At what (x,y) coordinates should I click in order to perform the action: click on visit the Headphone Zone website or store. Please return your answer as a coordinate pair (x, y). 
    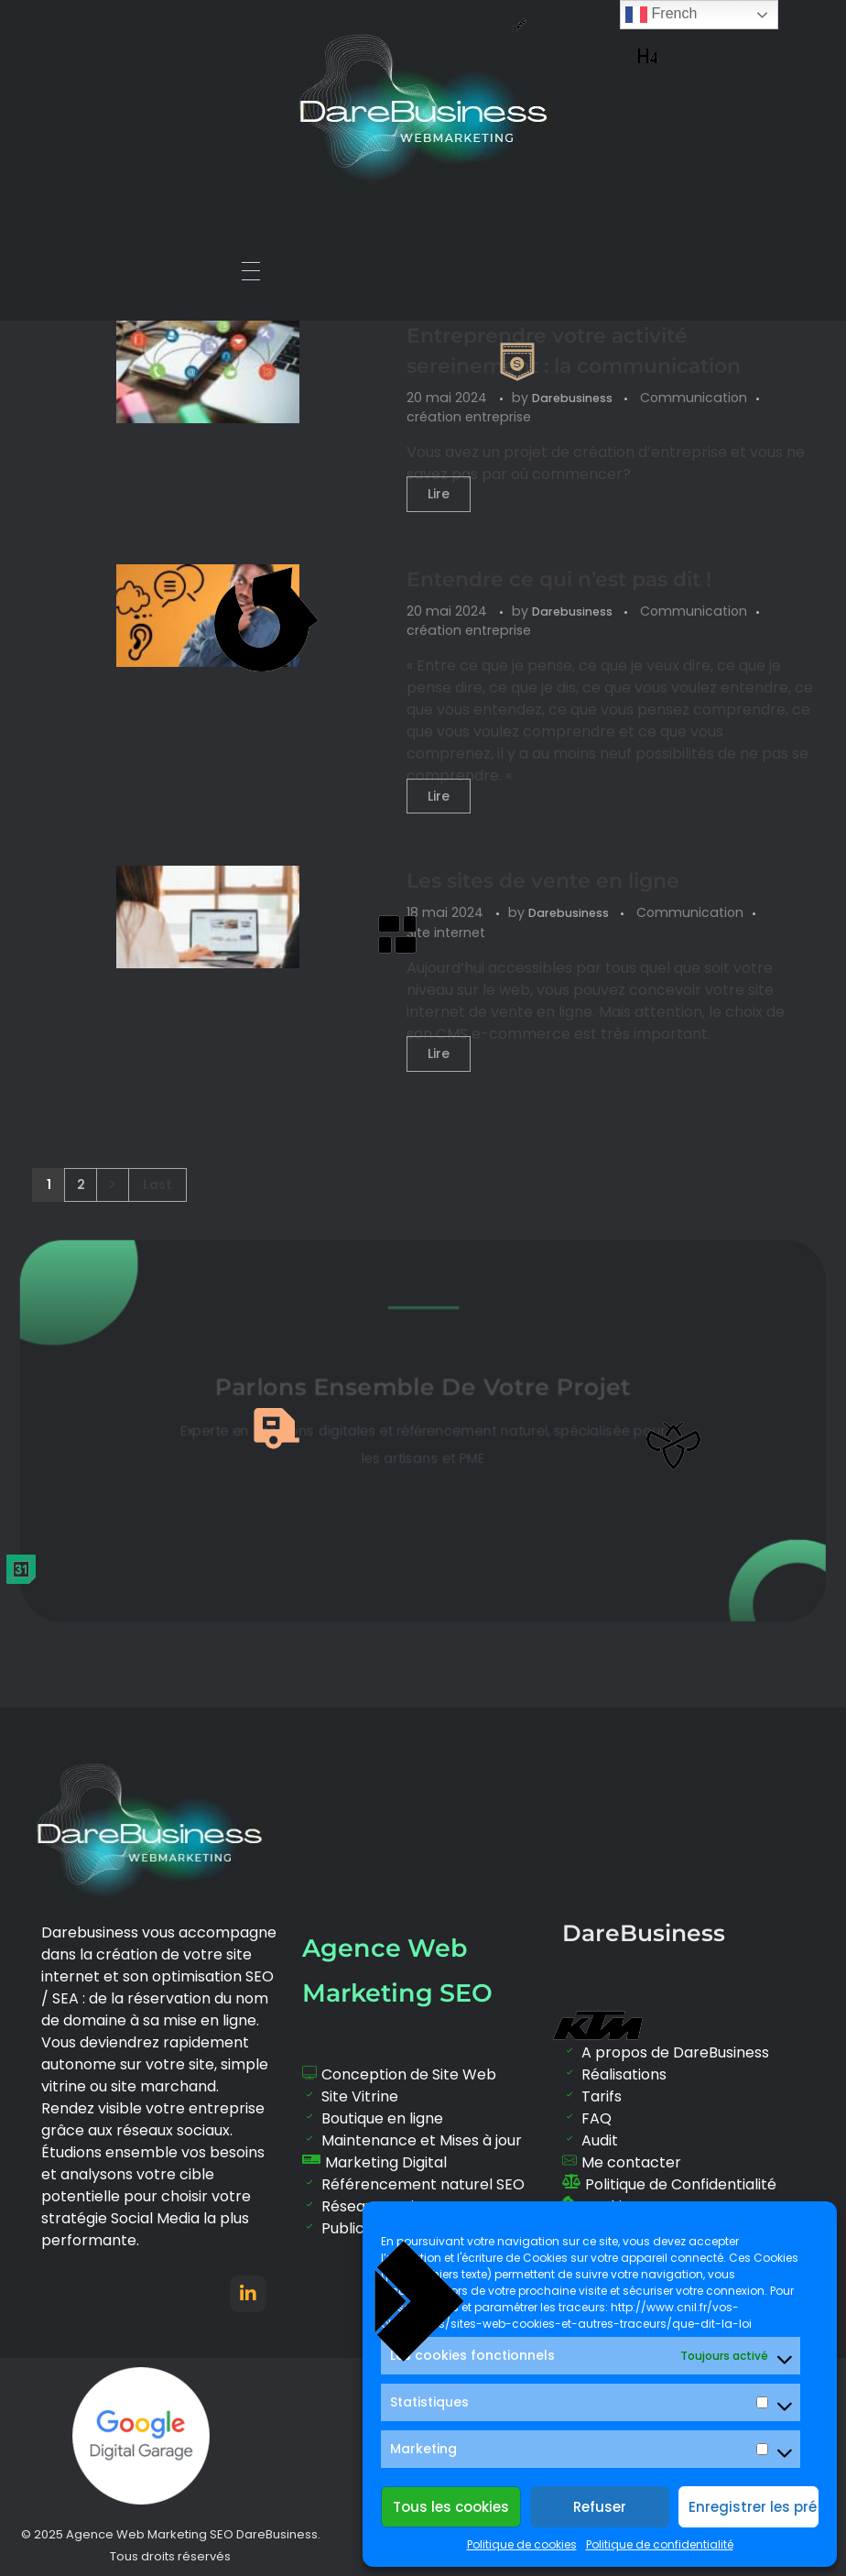
    Looking at the image, I should click on (266, 619).